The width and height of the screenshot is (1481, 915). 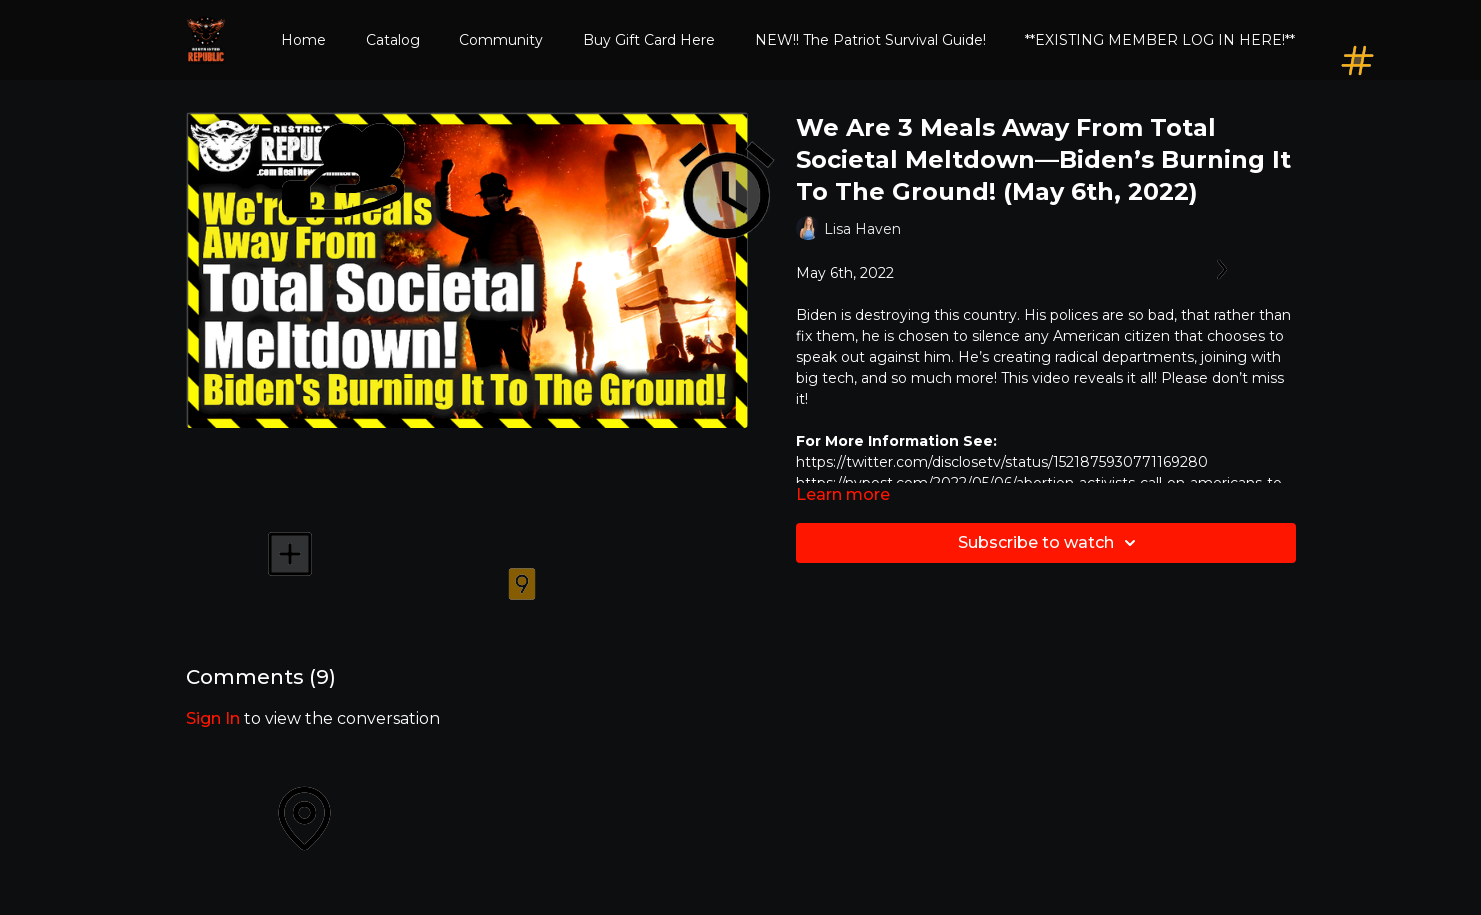 What do you see at coordinates (522, 584) in the screenshot?
I see `indicates the number nine in a list or sequence` at bounding box center [522, 584].